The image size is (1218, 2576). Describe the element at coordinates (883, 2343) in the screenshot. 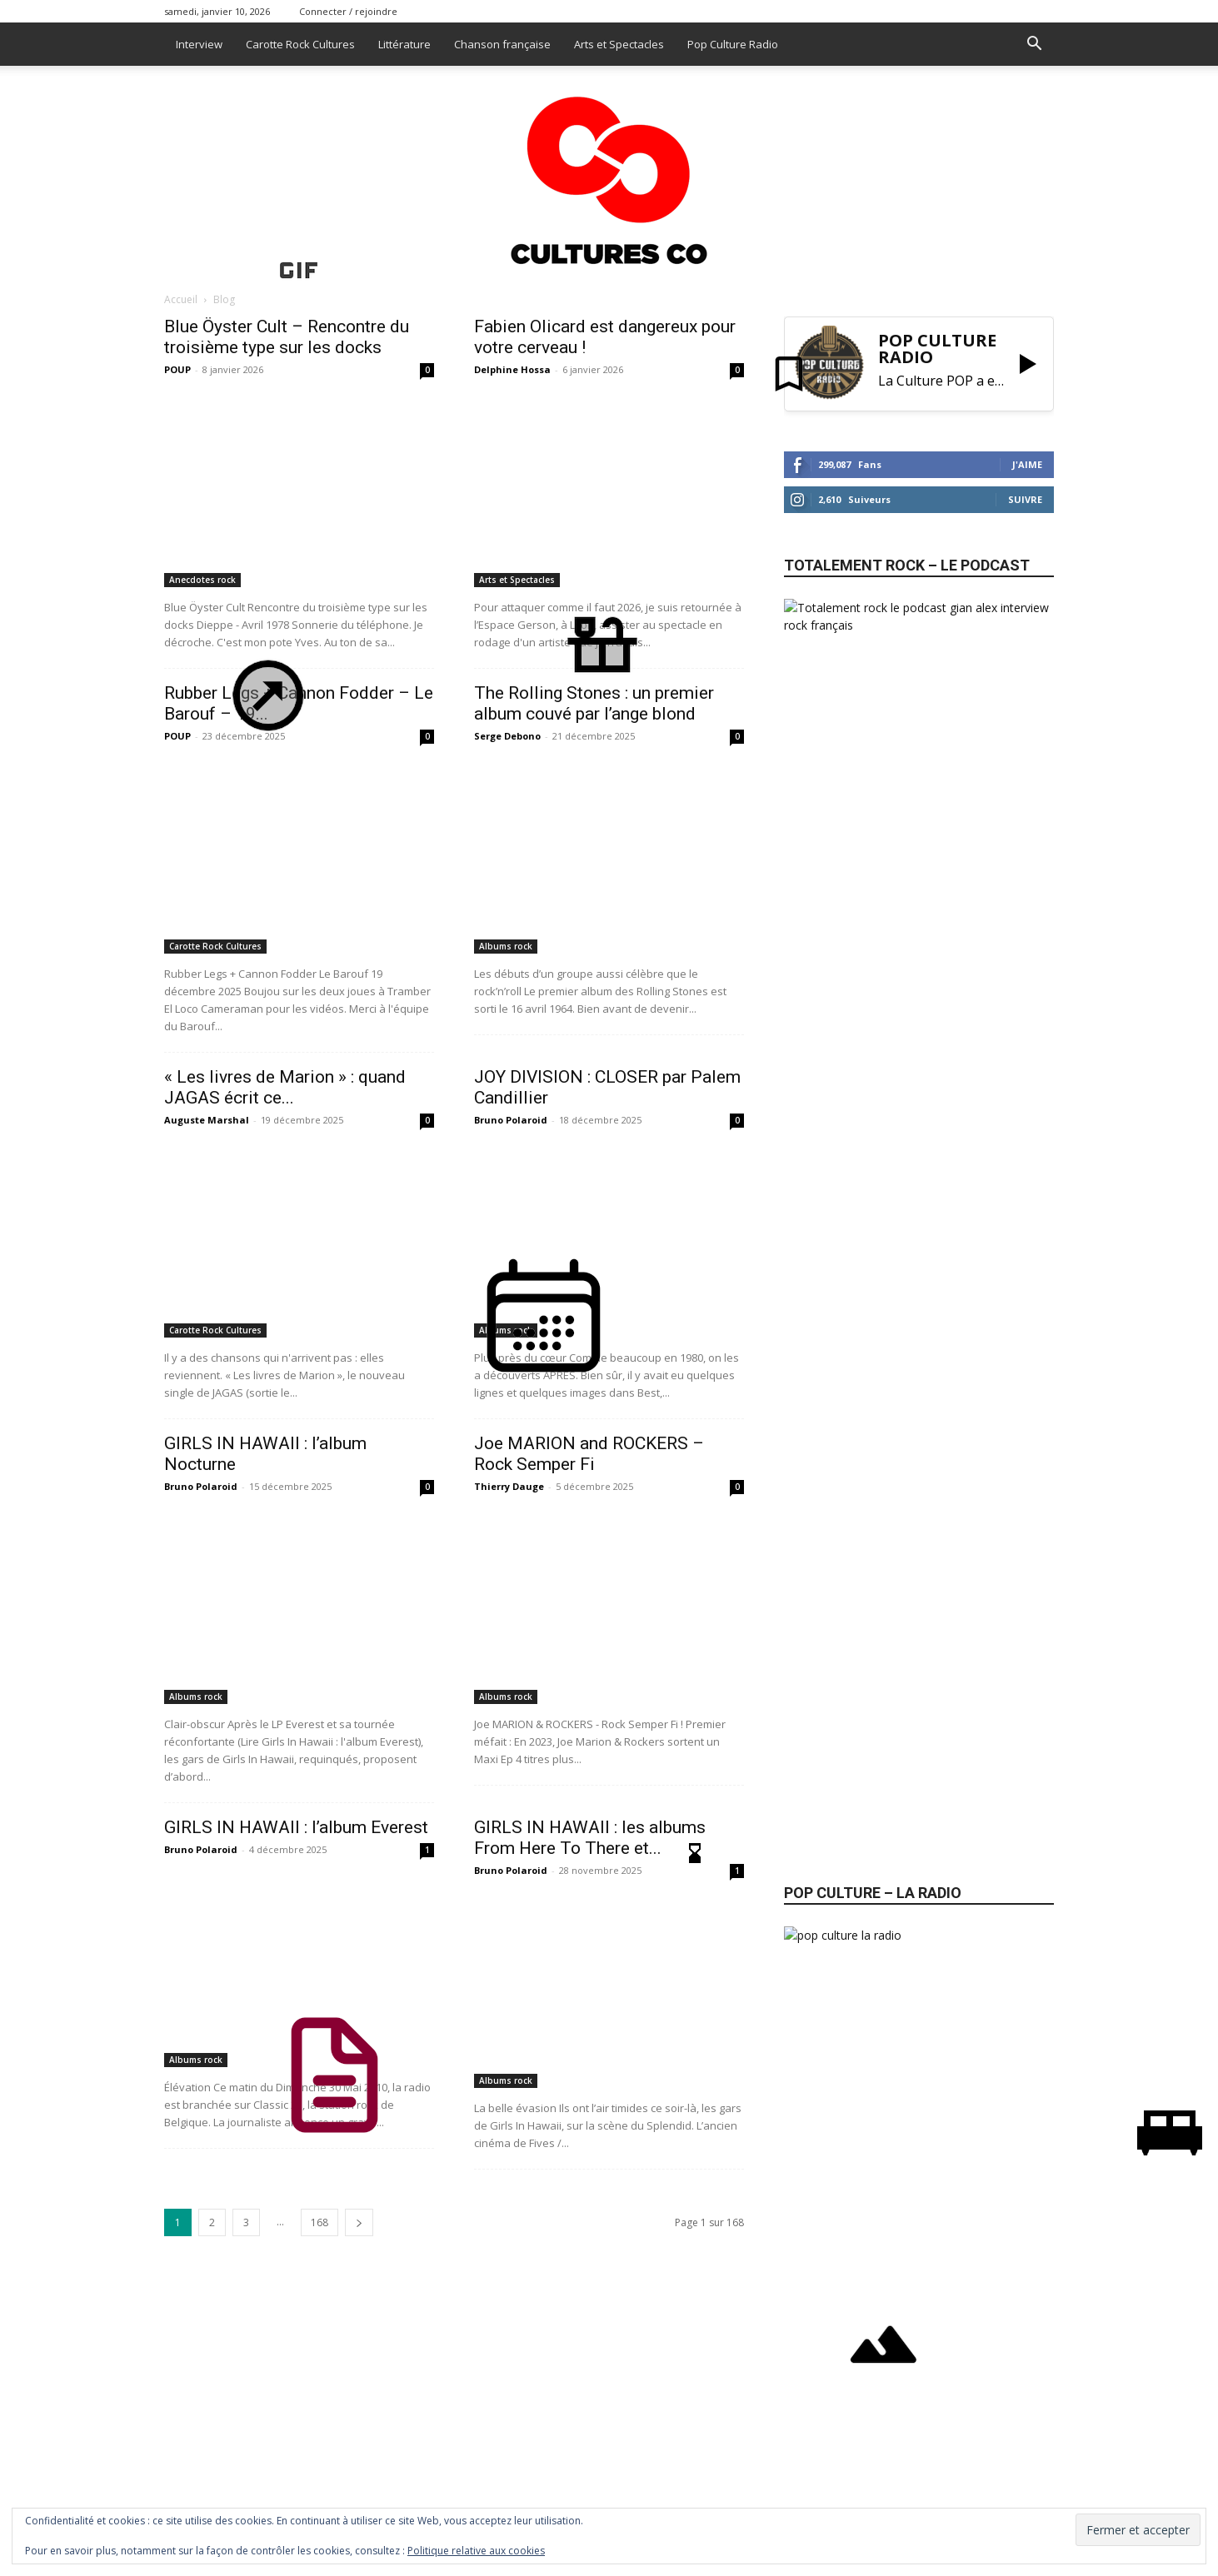

I see `apply a landscape or nature photo filter` at that location.